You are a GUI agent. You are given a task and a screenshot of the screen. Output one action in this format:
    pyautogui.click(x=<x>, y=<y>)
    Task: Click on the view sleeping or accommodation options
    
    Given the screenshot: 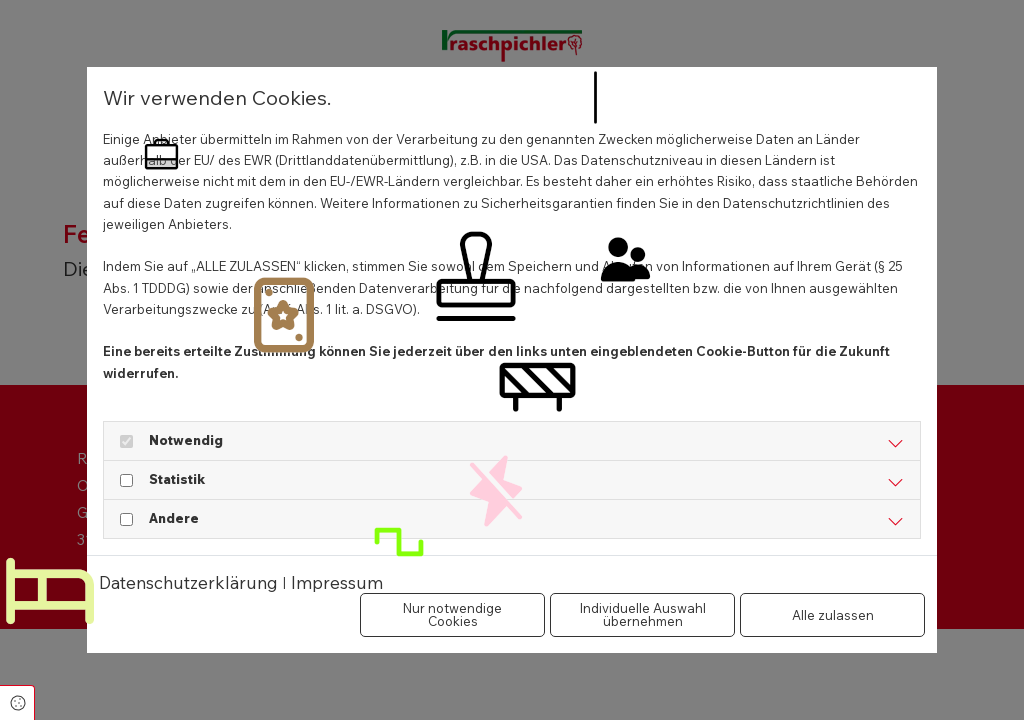 What is the action you would take?
    pyautogui.click(x=48, y=591)
    